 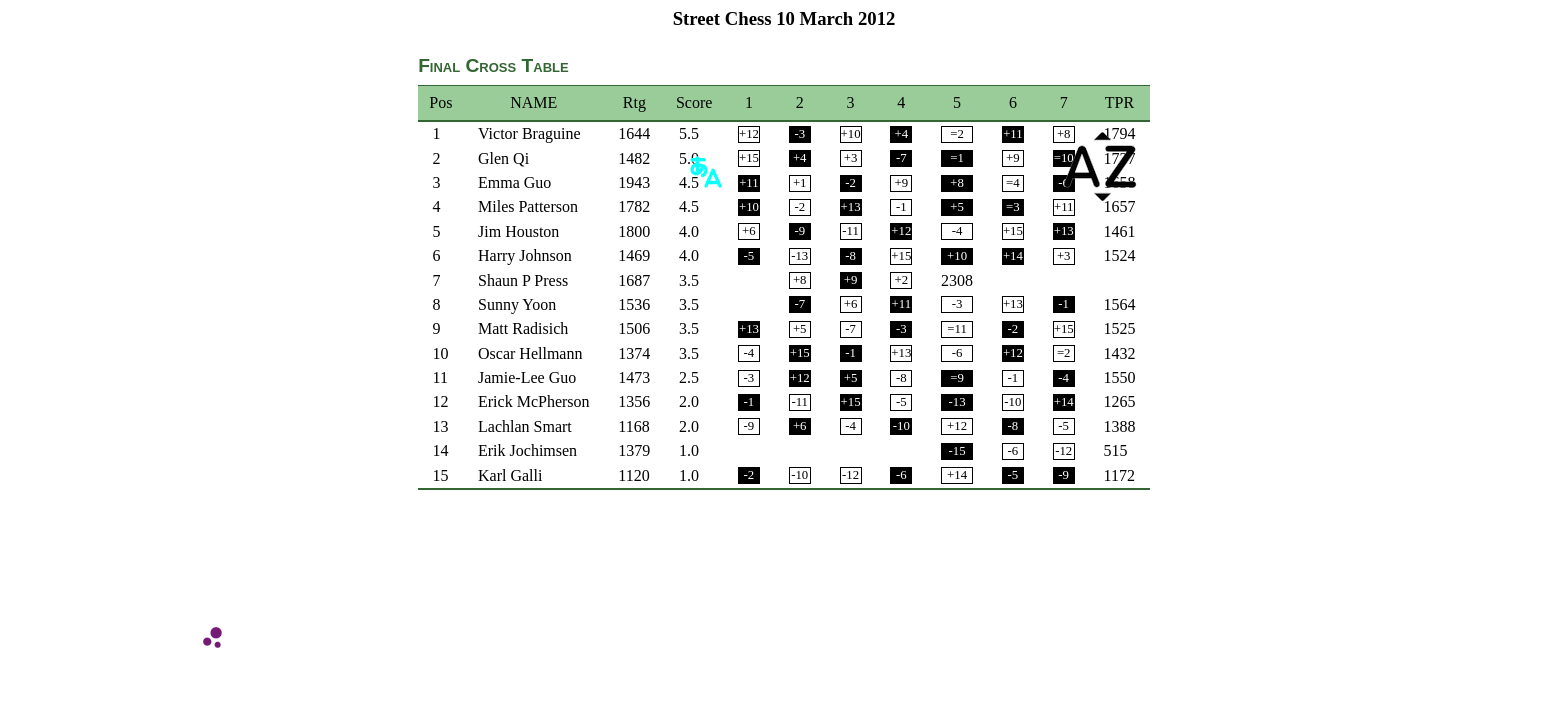 What do you see at coordinates (1100, 166) in the screenshot?
I see `sort items alphabetically` at bounding box center [1100, 166].